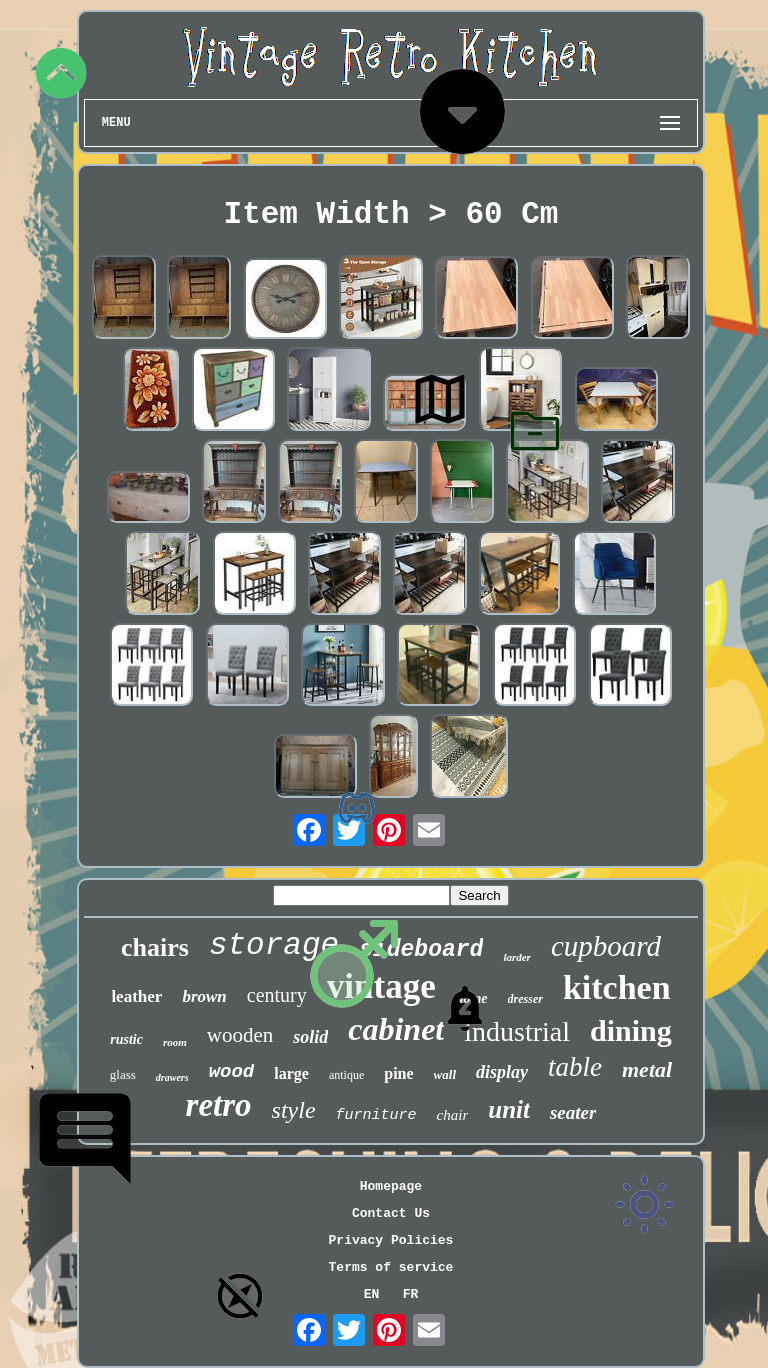  I want to click on open map view, so click(440, 399).